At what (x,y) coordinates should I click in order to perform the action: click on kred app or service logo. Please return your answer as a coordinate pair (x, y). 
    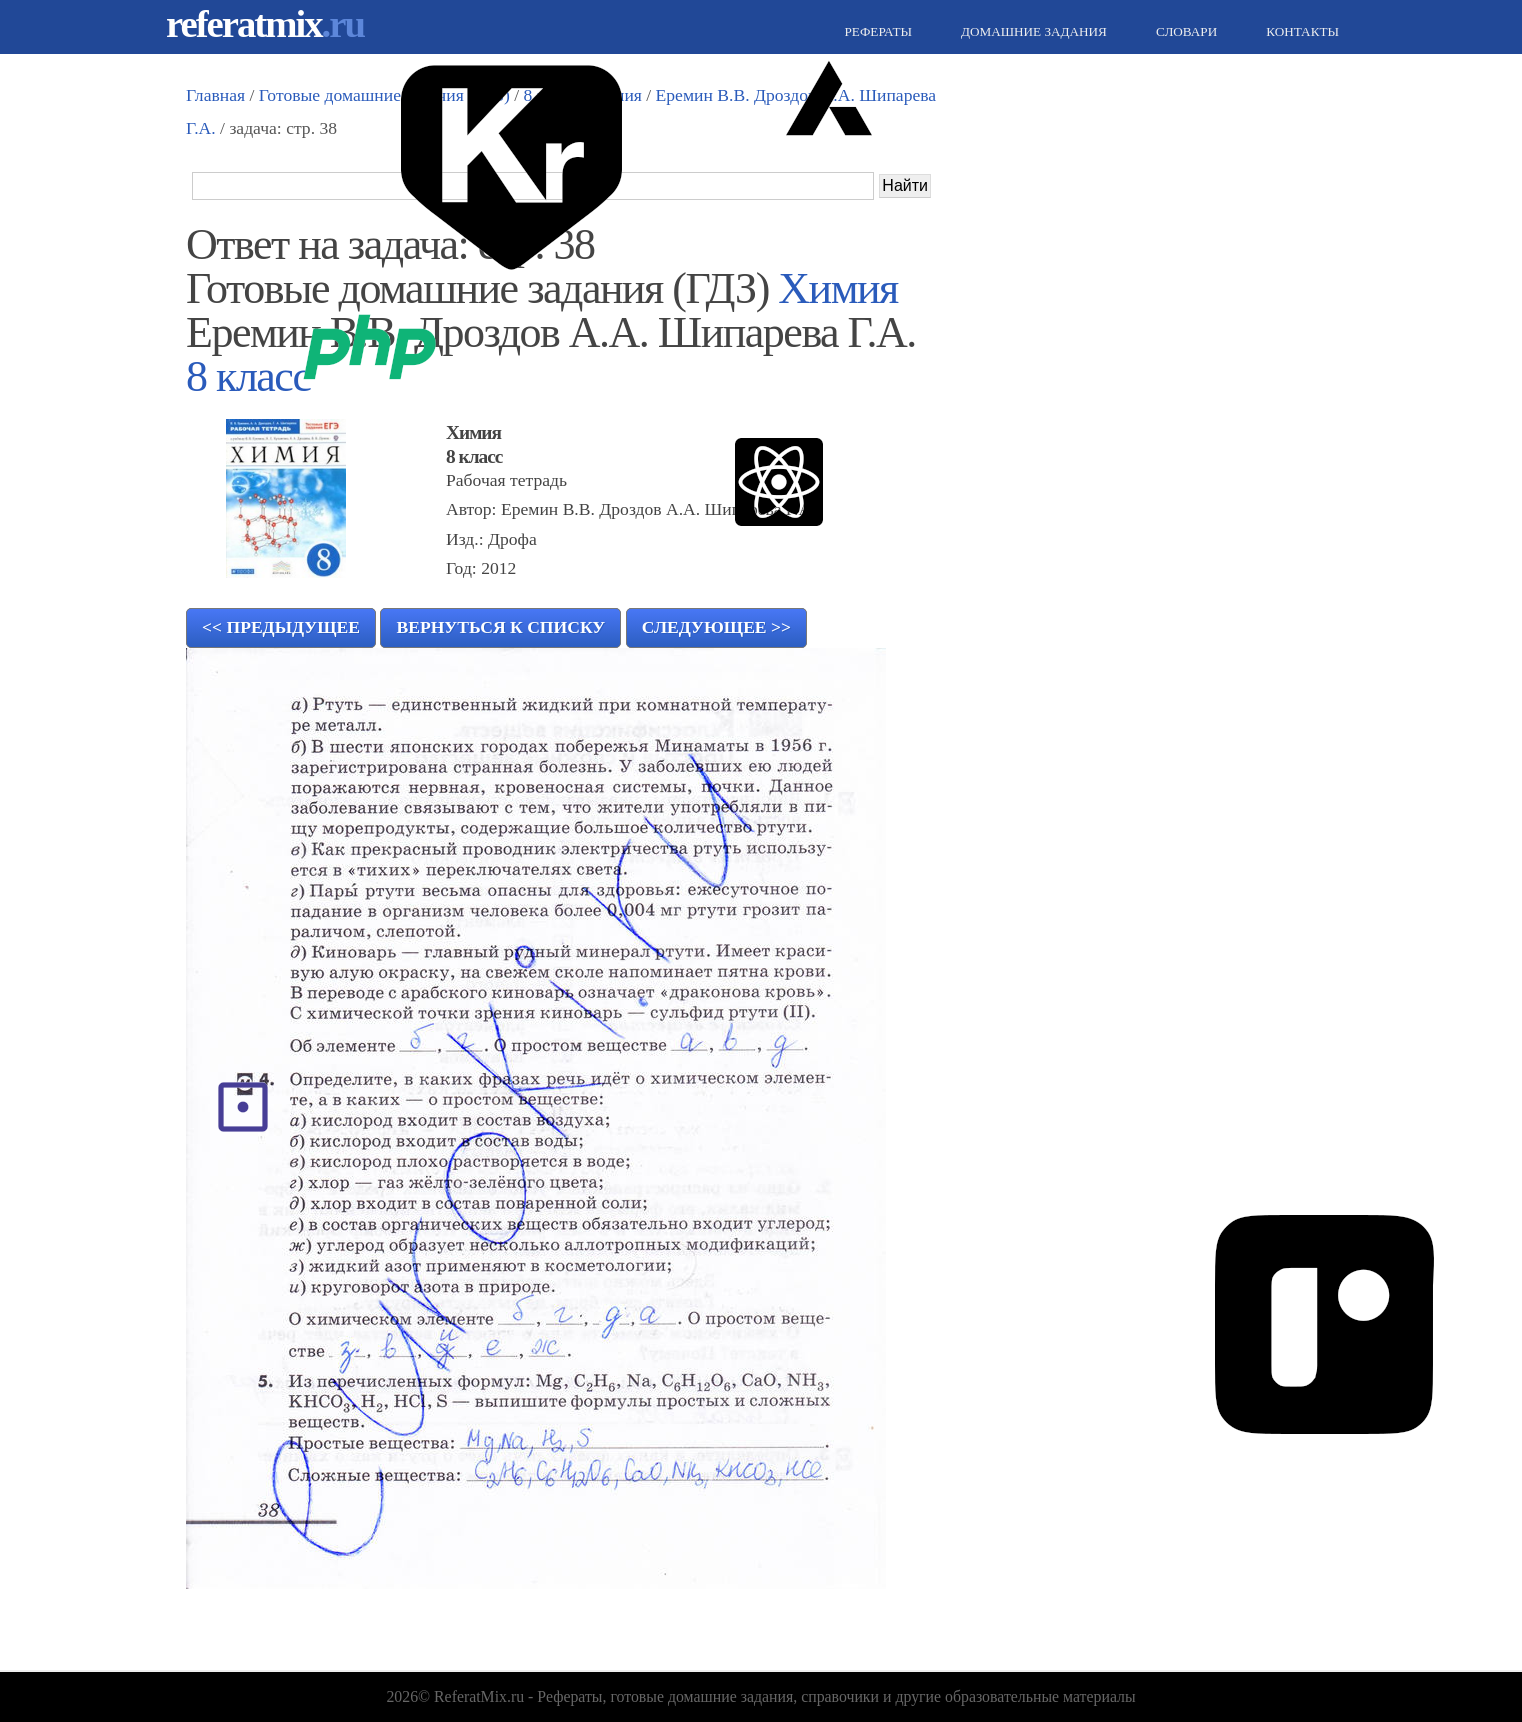
    Looking at the image, I should click on (511, 167).